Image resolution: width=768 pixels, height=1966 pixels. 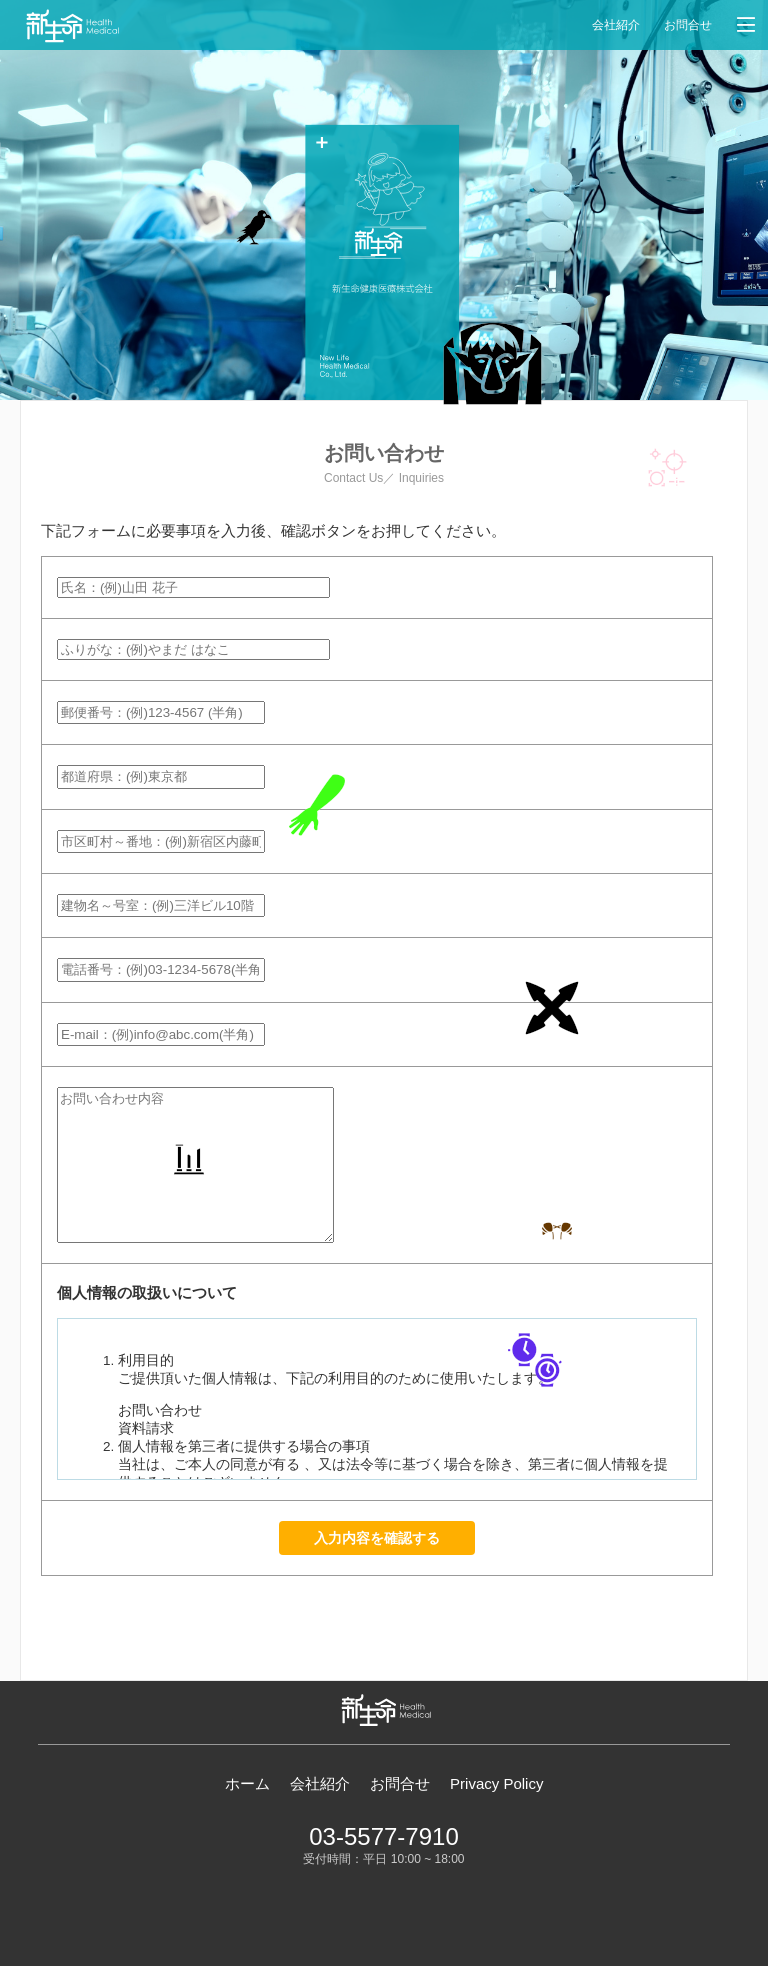 I want to click on select arm or forearm body part, so click(x=317, y=805).